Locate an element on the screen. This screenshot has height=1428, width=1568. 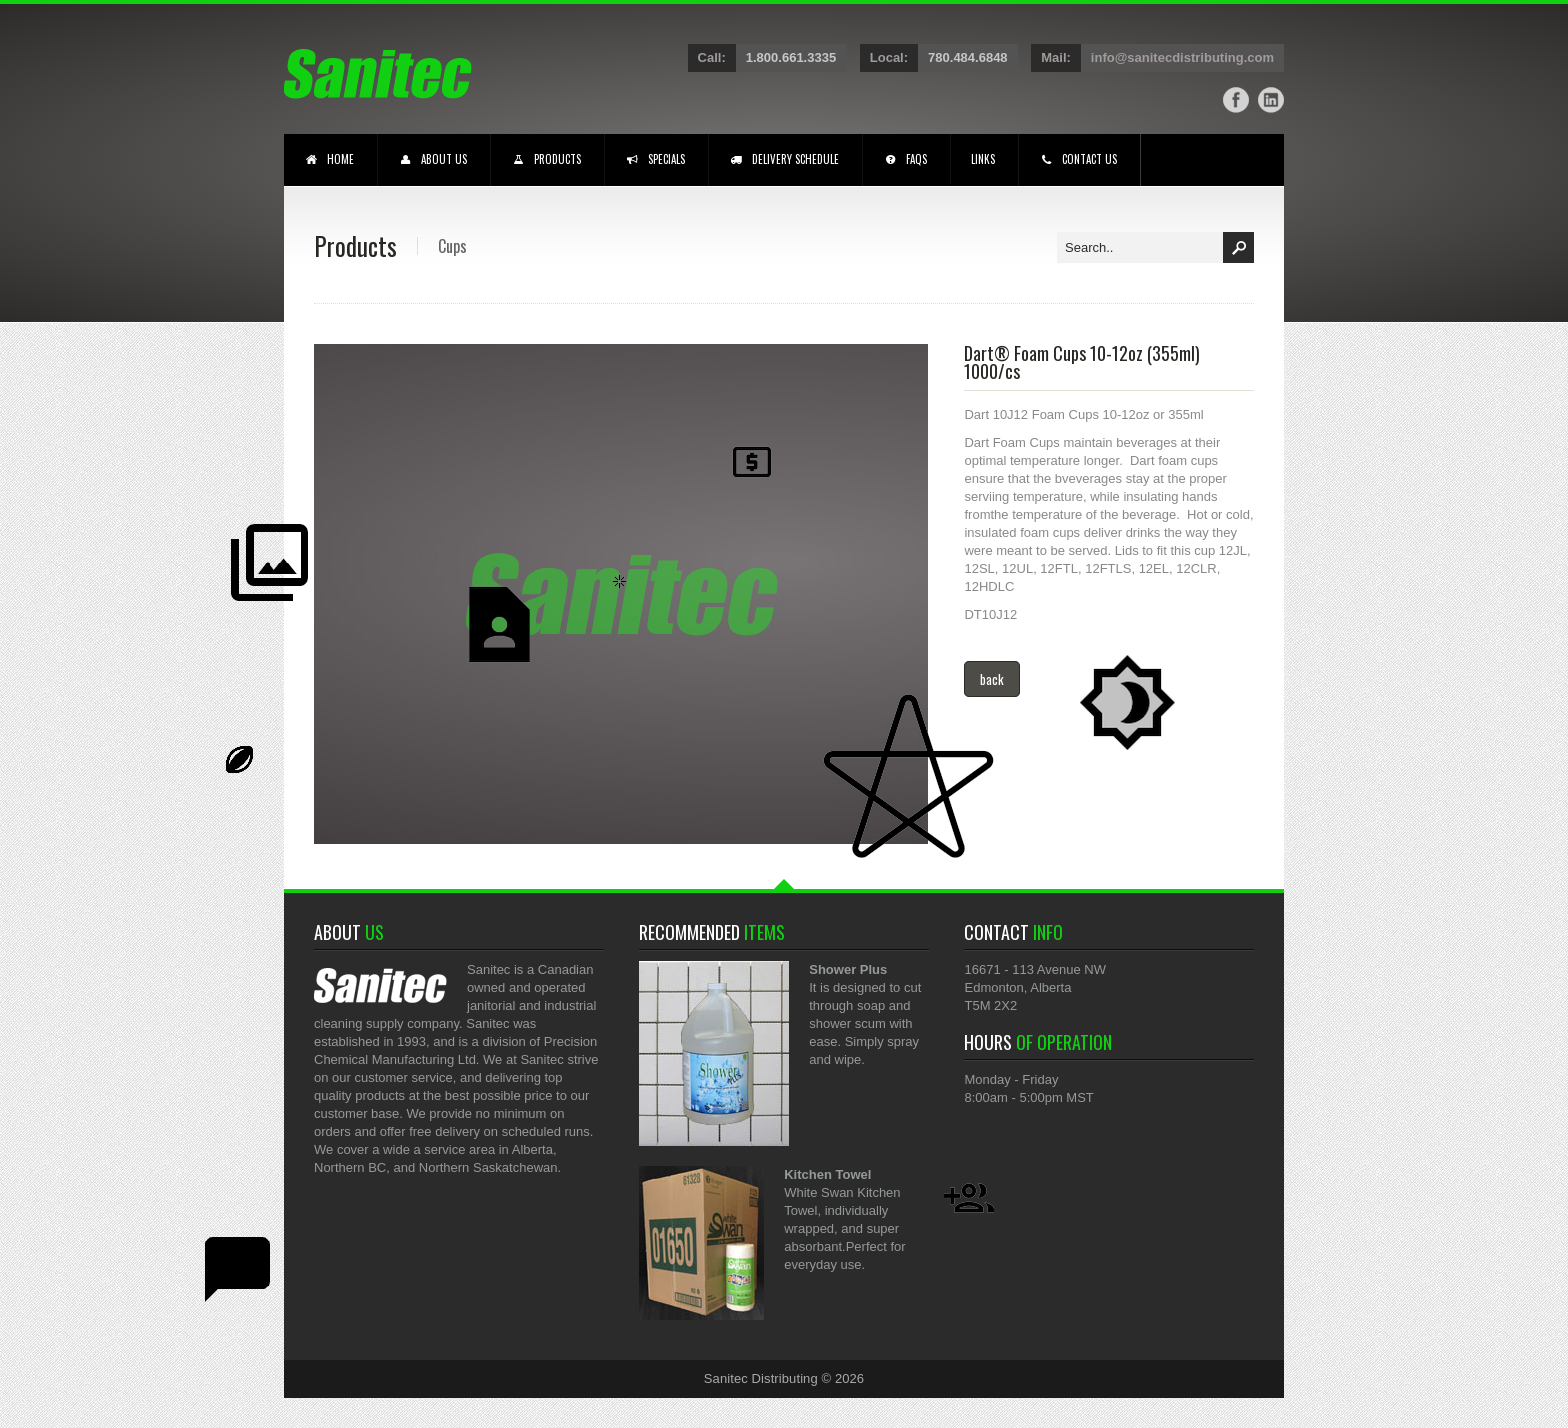
connect to Zapier automation platform is located at coordinates (619, 581).